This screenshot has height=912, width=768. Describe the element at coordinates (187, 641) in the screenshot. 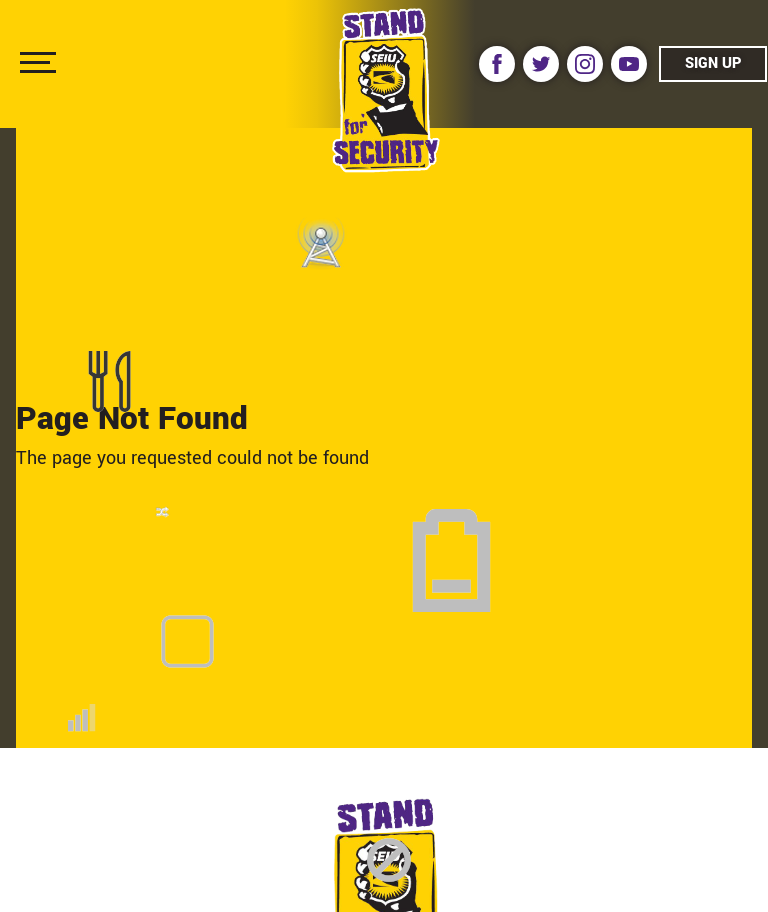

I see `unchecked checkbox state` at that location.